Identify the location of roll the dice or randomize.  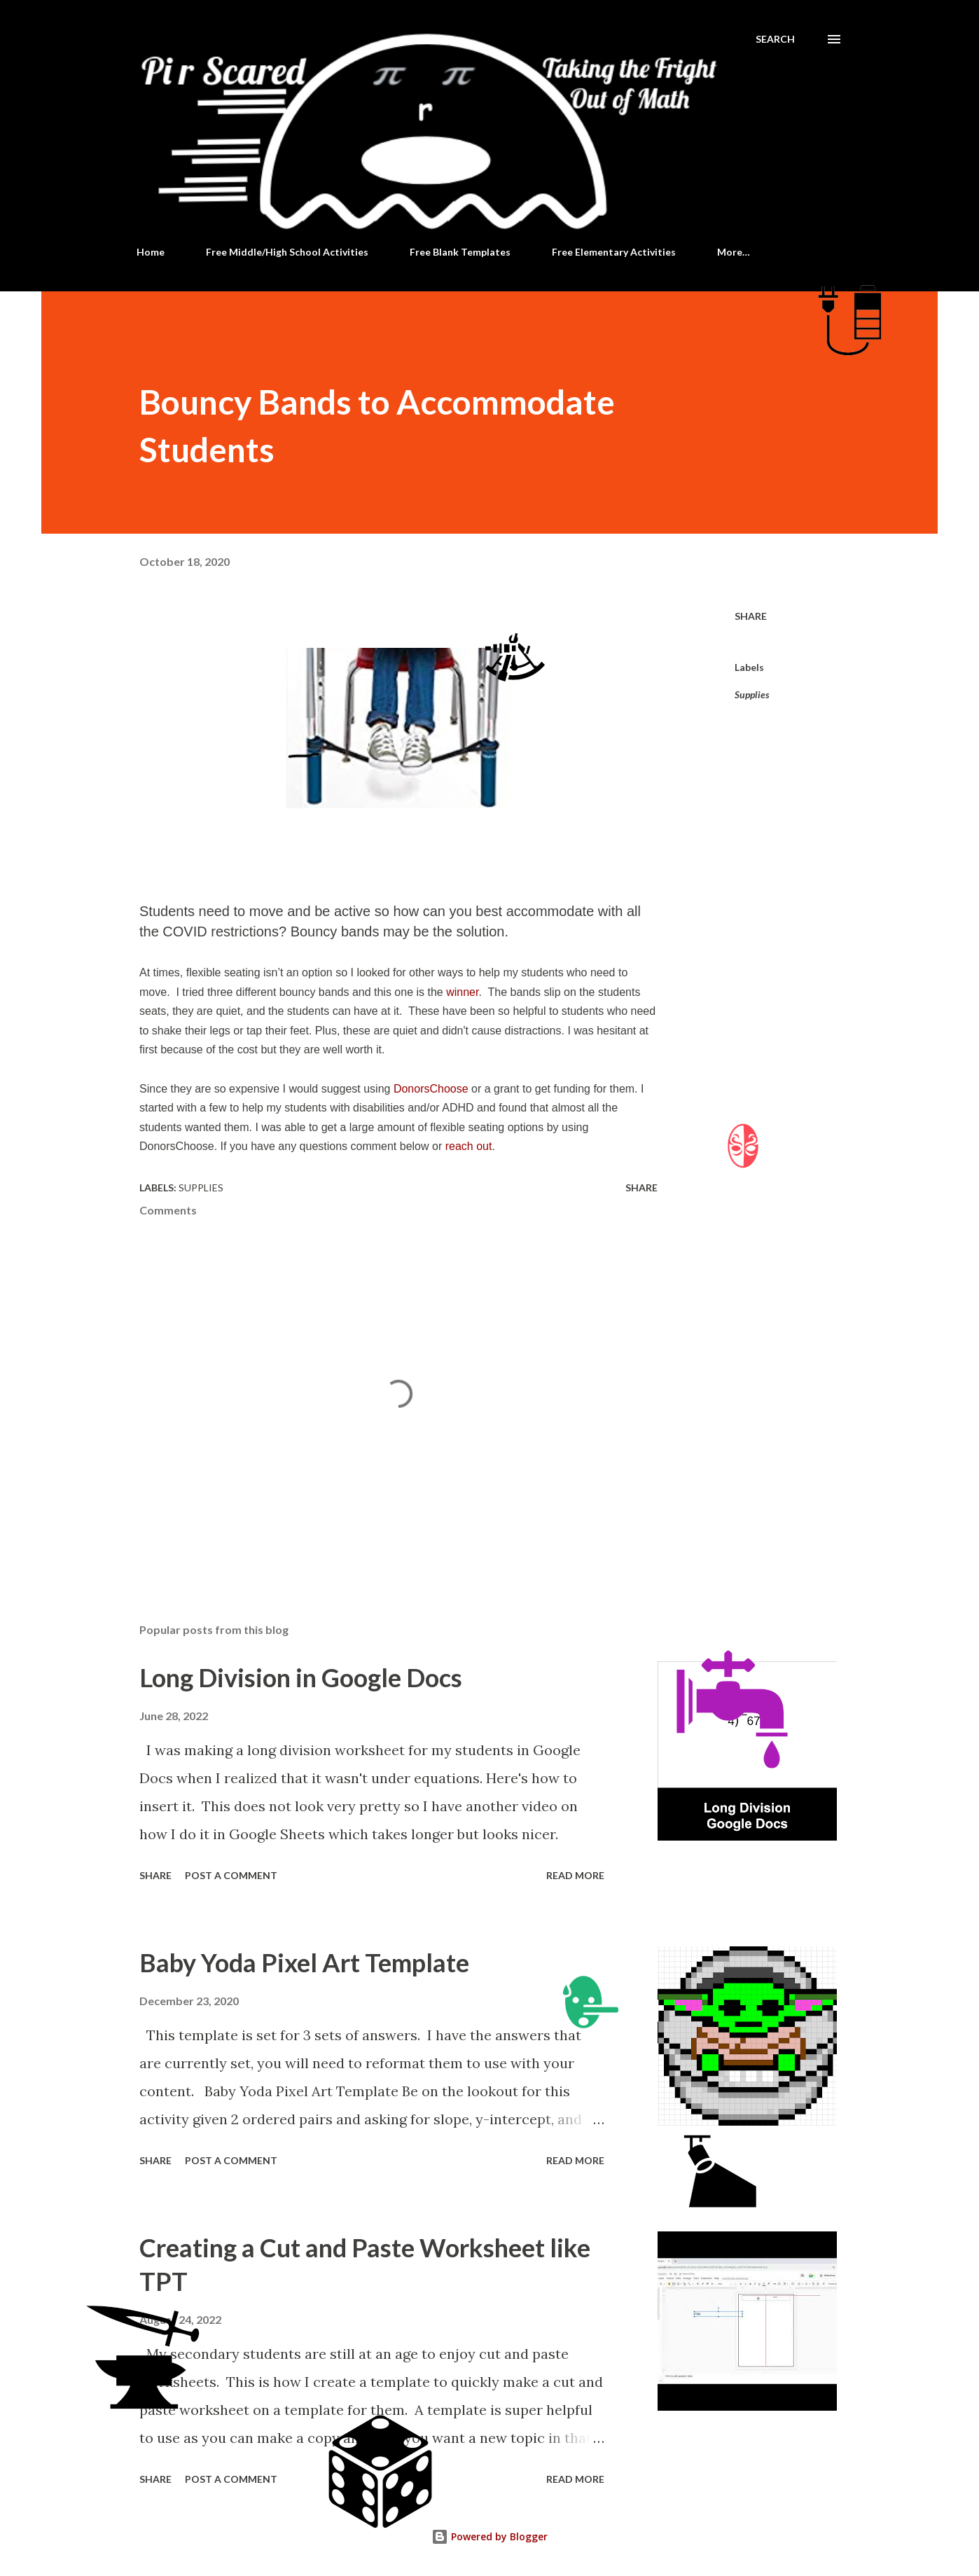
(380, 2472).